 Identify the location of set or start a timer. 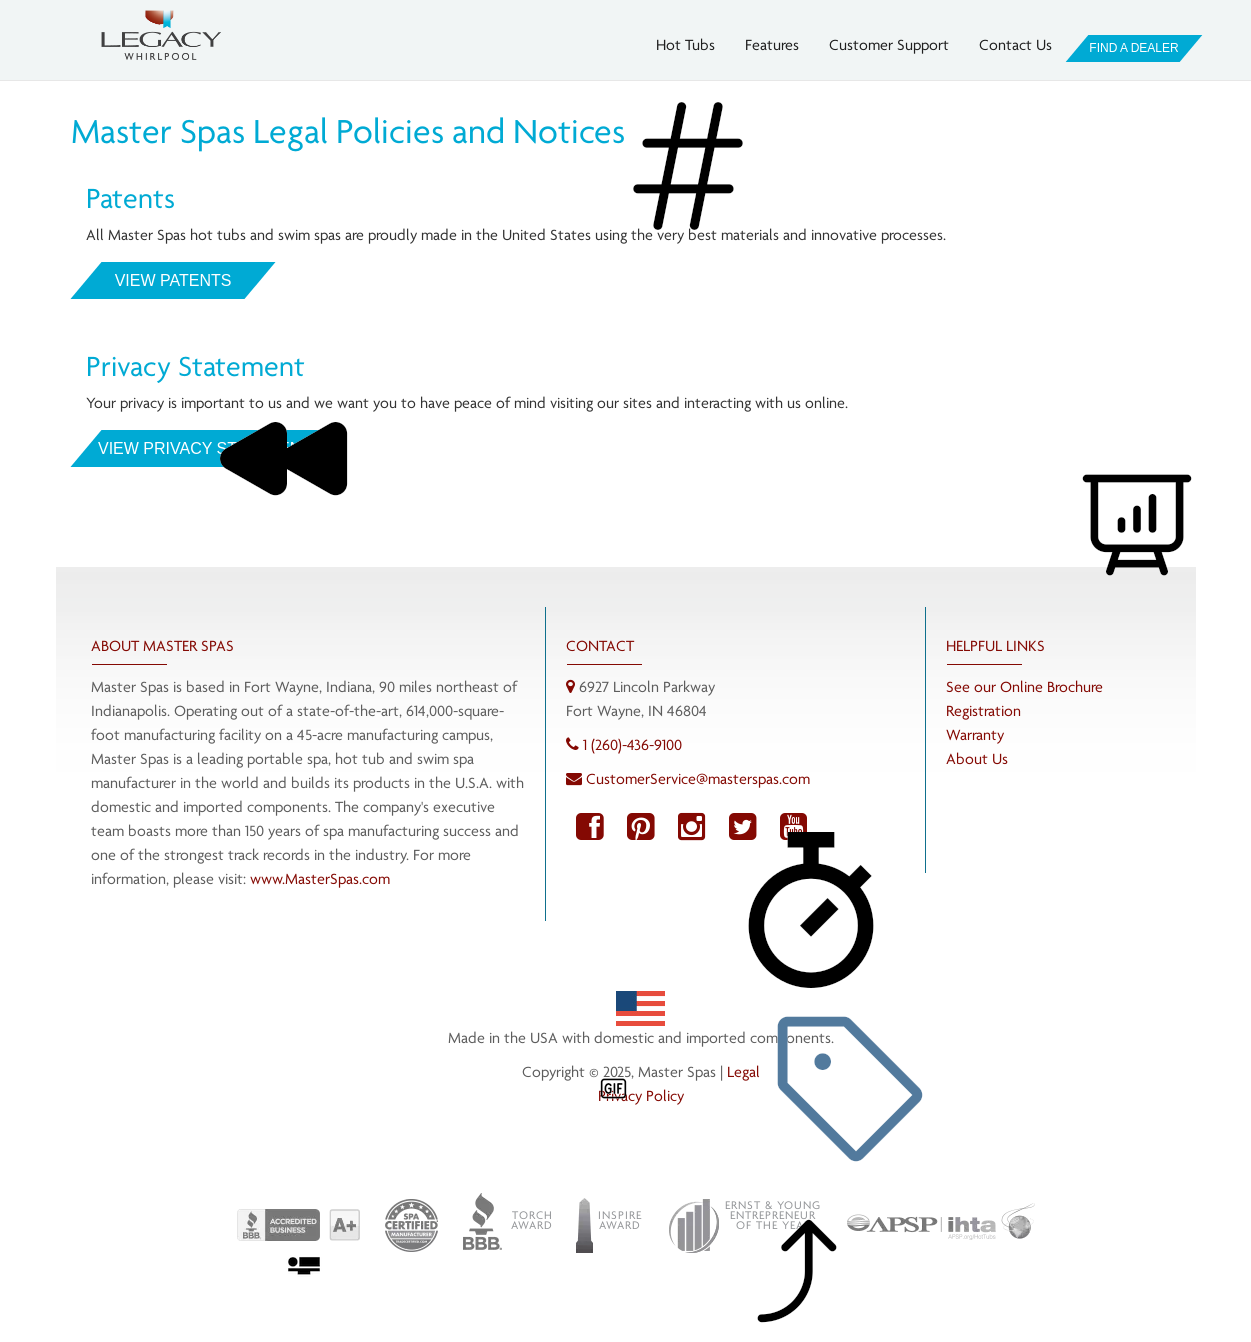
(811, 910).